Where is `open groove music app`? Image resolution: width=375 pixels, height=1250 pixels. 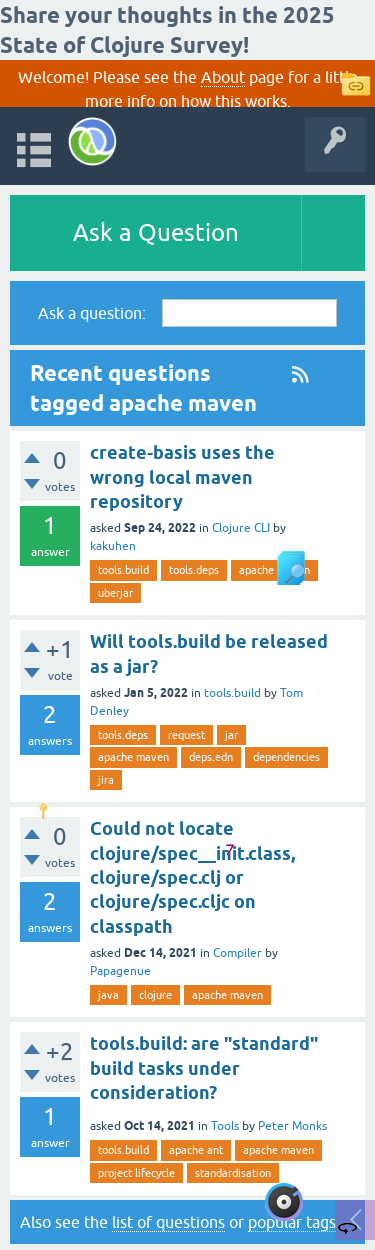
open groove music app is located at coordinates (284, 1202).